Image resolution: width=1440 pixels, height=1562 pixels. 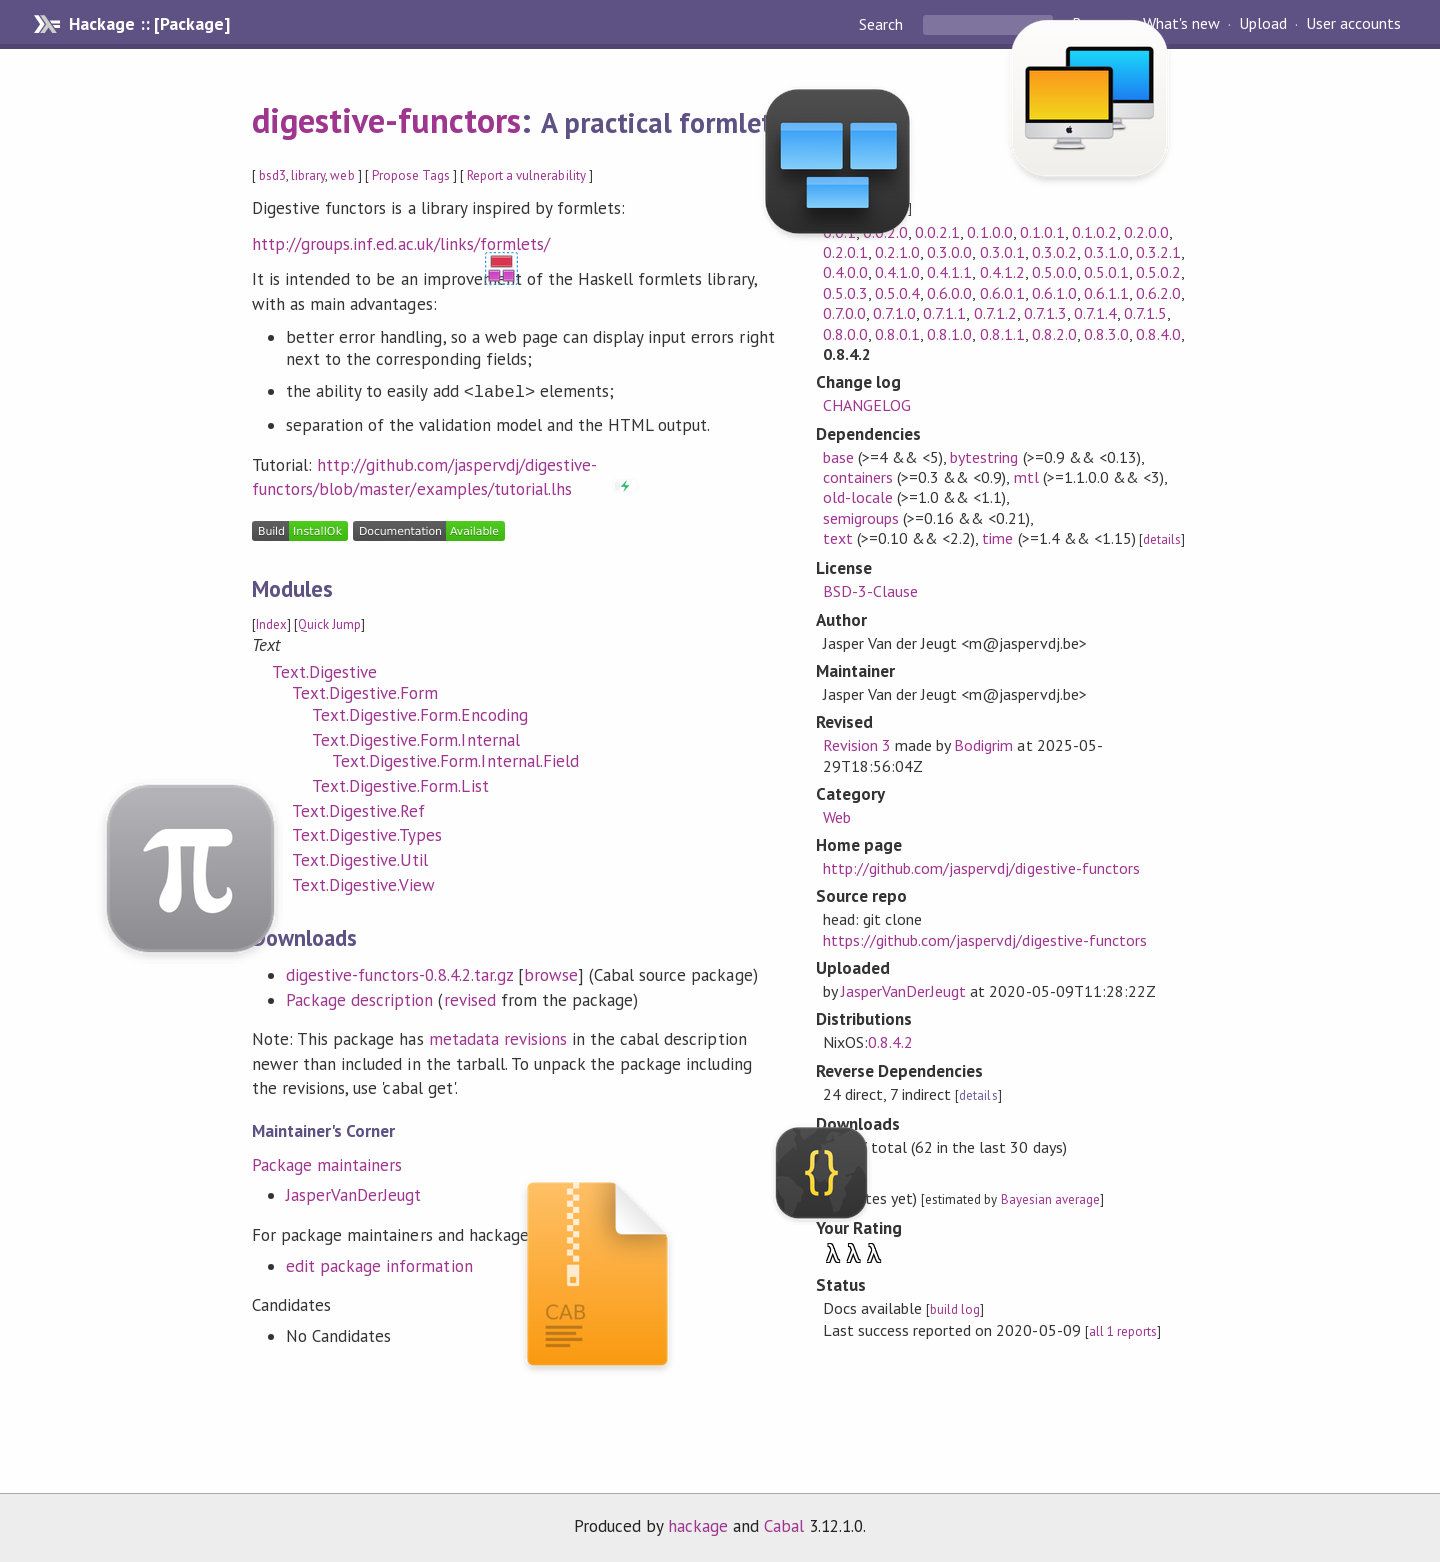 I want to click on open multitasking view, so click(x=837, y=161).